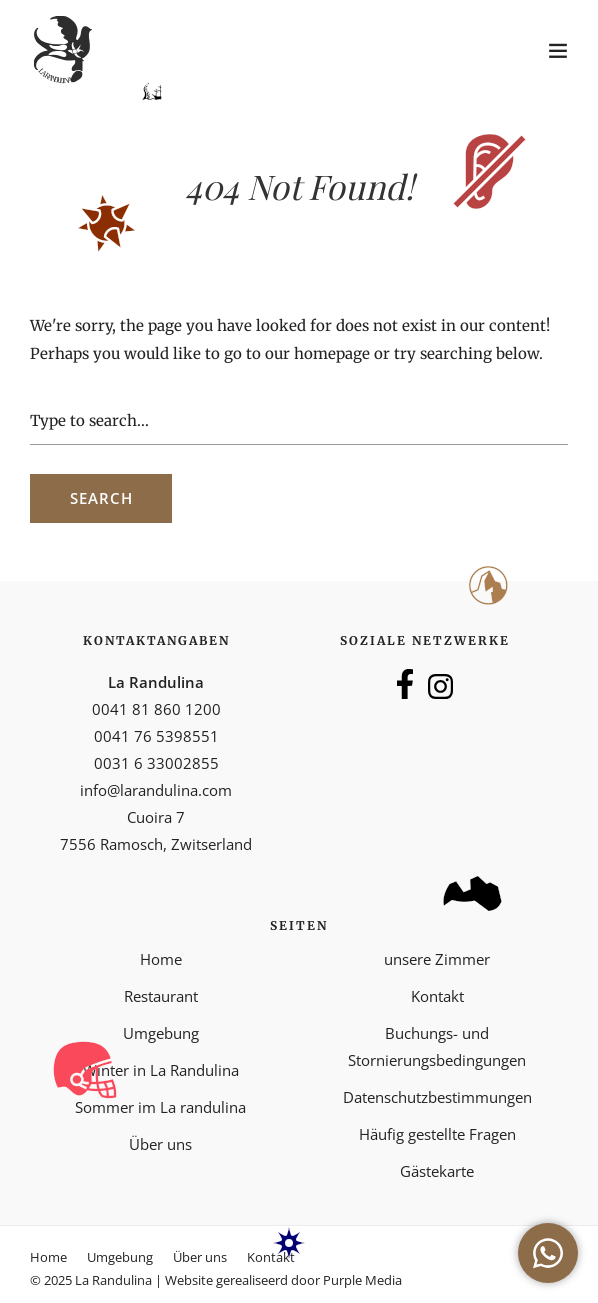 The height and width of the screenshot is (1303, 598). Describe the element at coordinates (152, 91) in the screenshot. I see `sea monster encounter or kraken attack event` at that location.